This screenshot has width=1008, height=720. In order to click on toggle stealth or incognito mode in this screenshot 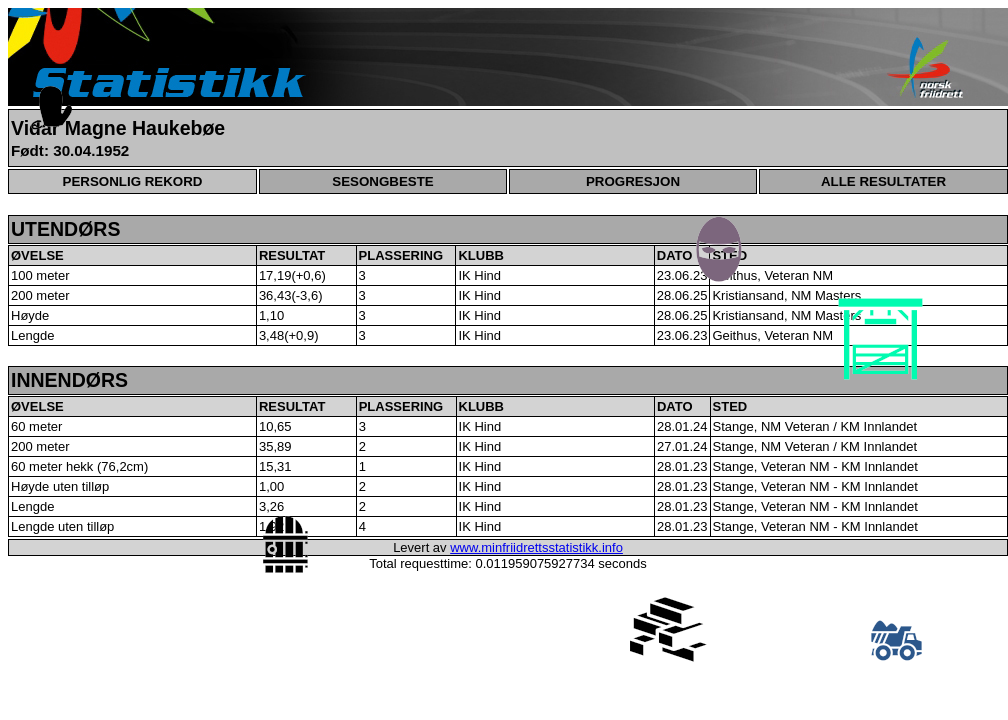, I will do `click(719, 249)`.